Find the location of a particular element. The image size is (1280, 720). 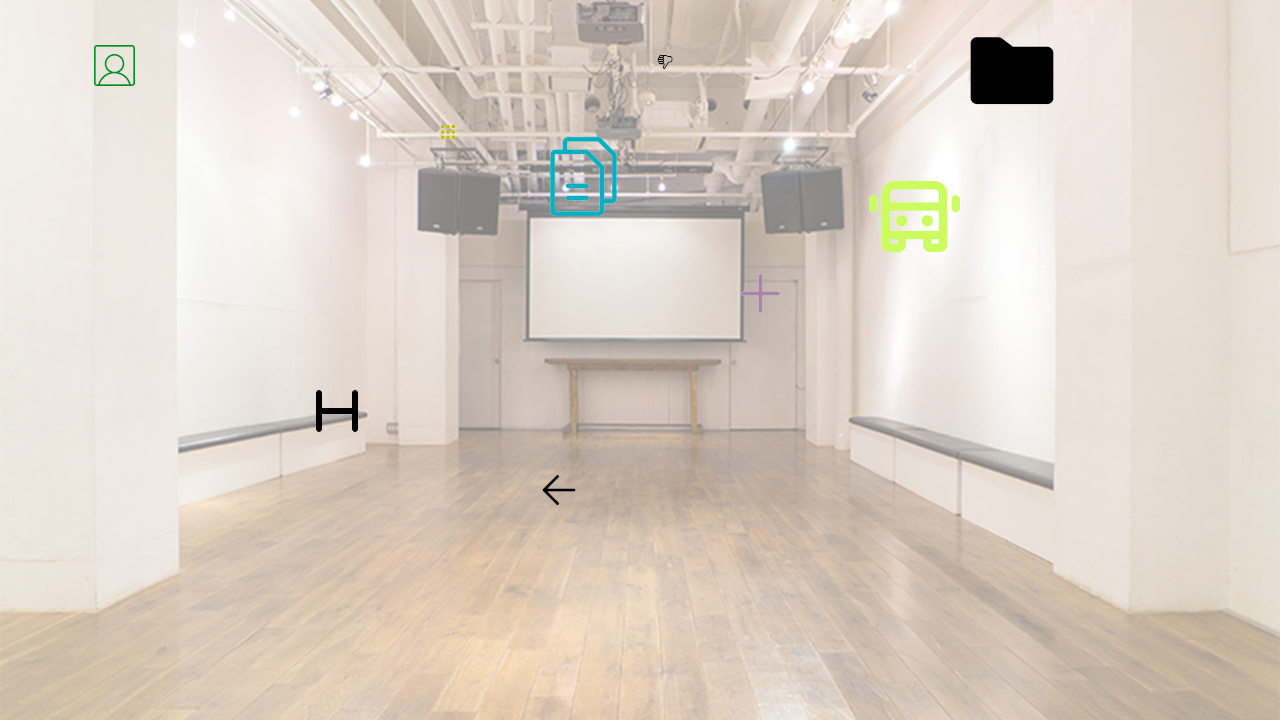

go back to the previous screen is located at coordinates (559, 490).